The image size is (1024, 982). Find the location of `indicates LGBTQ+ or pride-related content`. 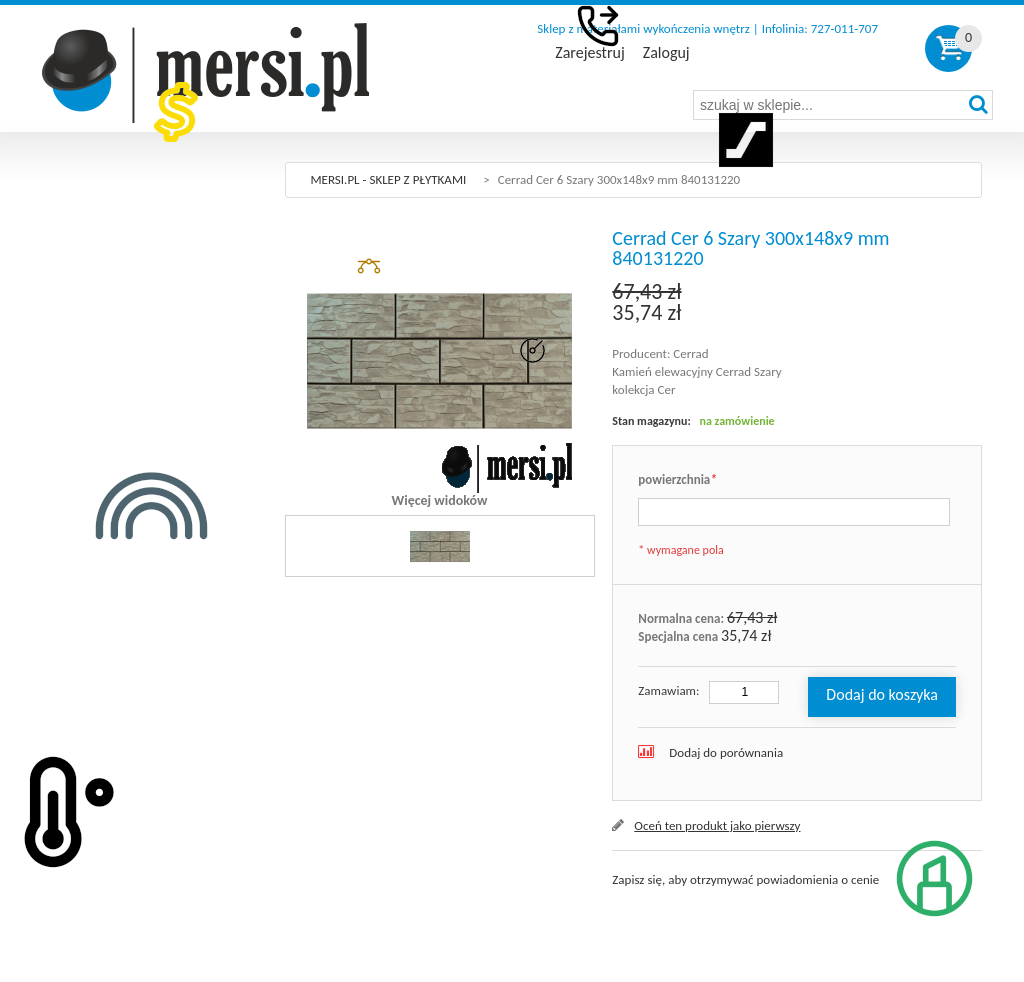

indicates LGBTQ+ or pride-related content is located at coordinates (151, 509).